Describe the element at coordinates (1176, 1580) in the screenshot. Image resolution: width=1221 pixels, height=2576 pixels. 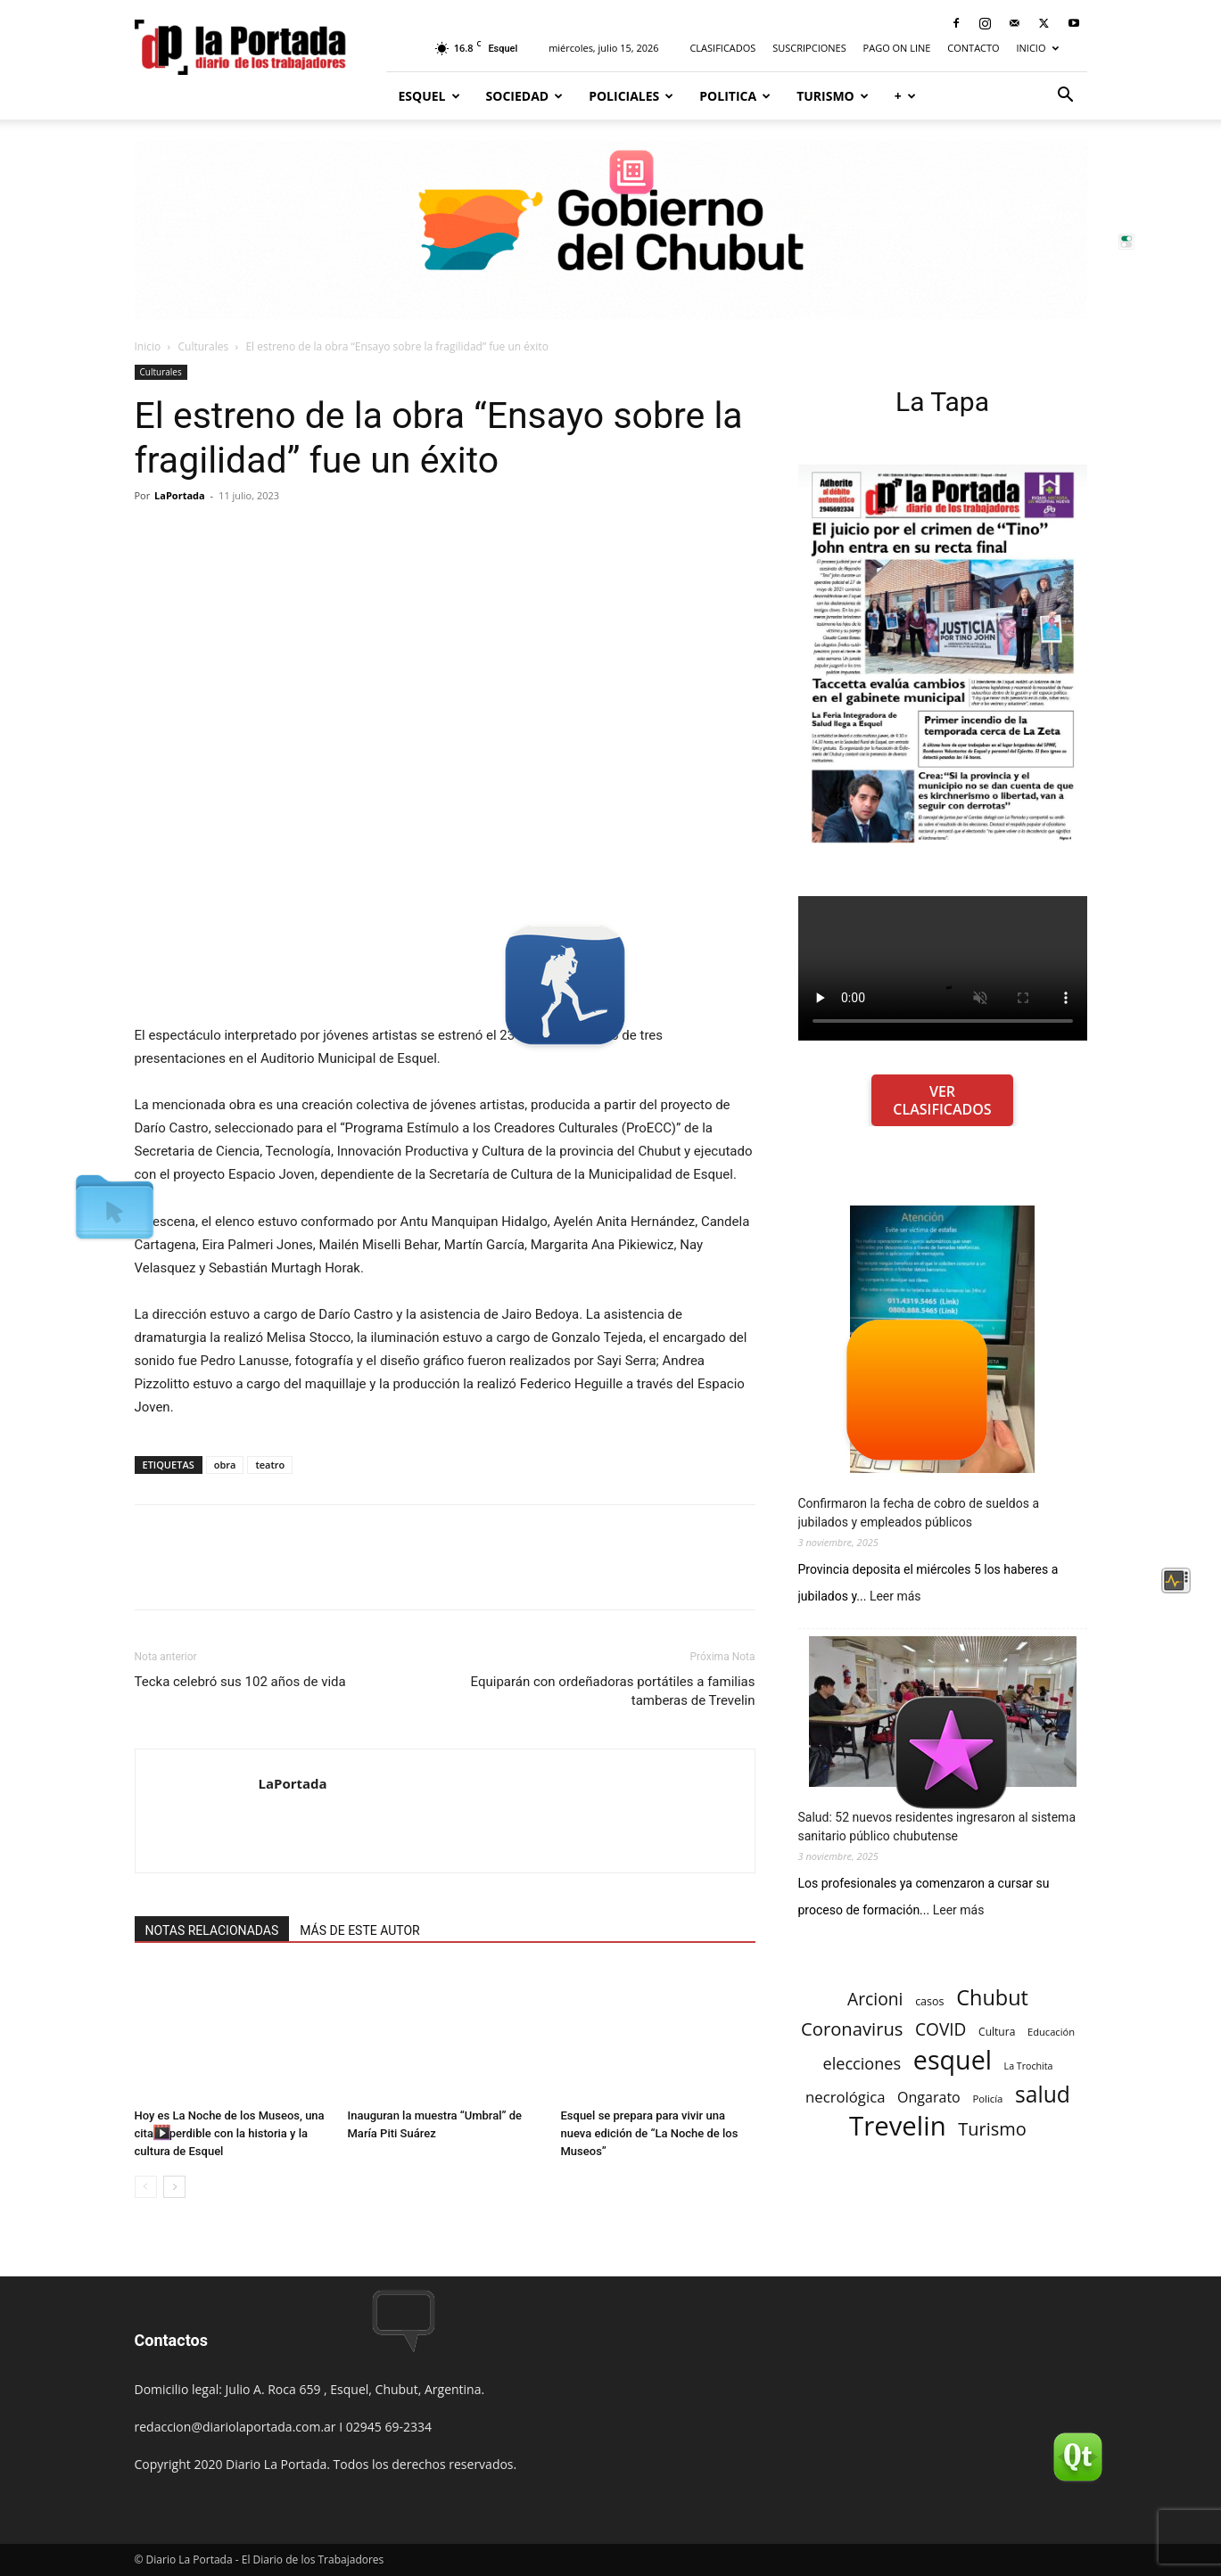
I see `launch htop system monitor` at that location.